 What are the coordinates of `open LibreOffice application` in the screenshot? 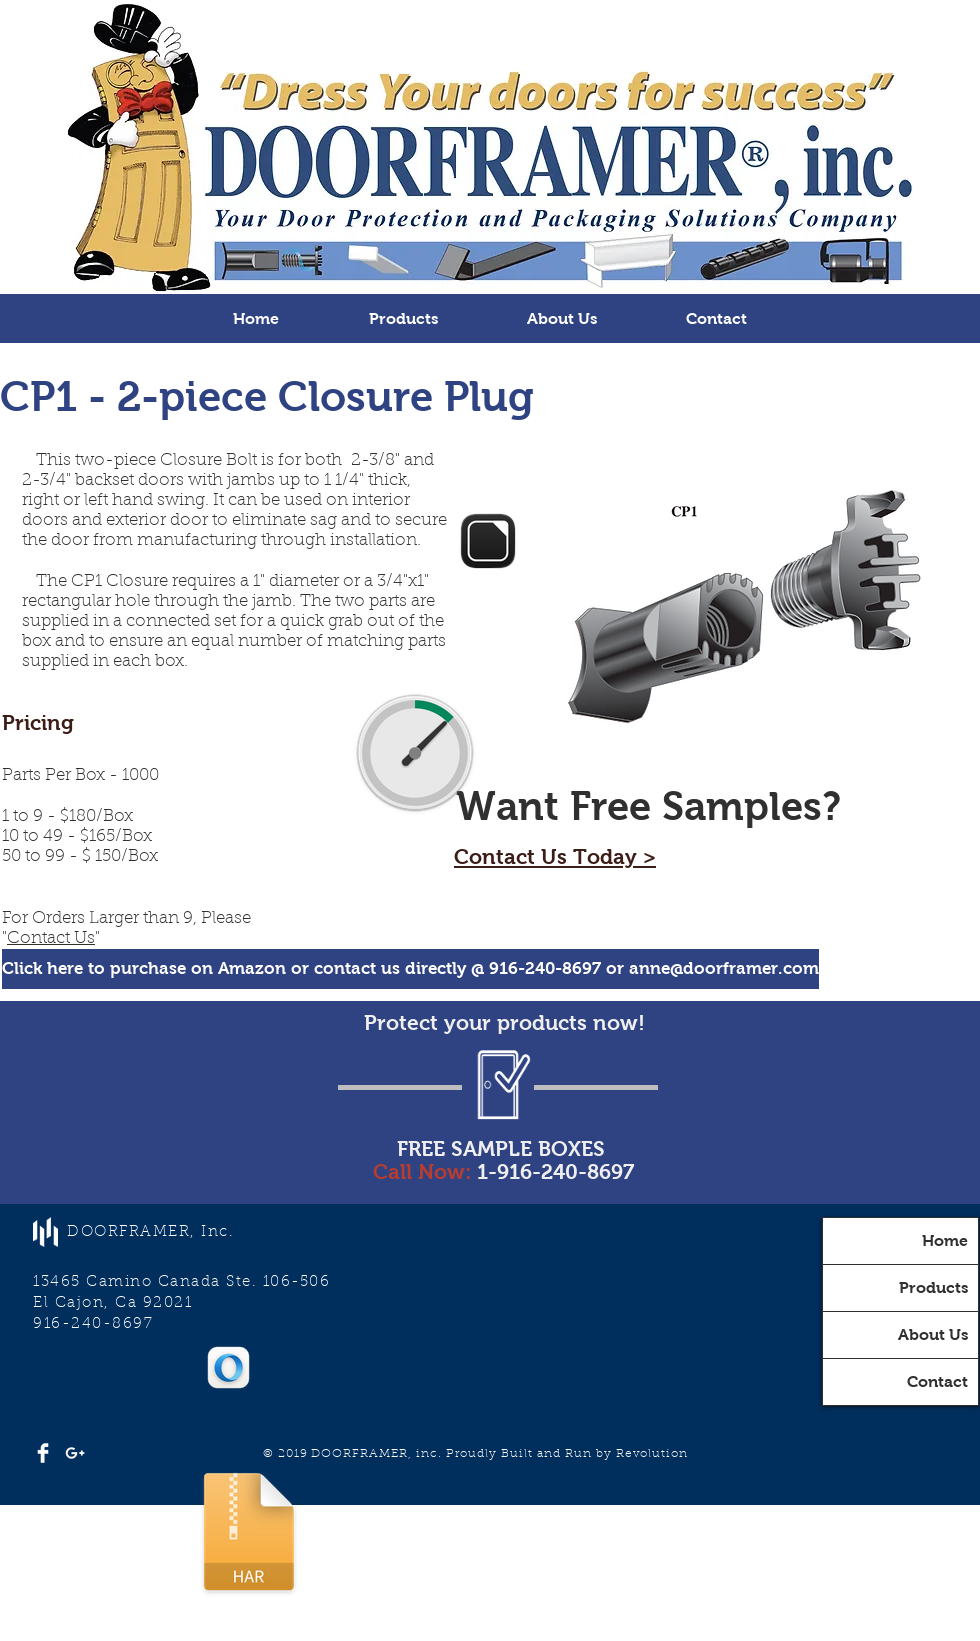 It's located at (488, 541).